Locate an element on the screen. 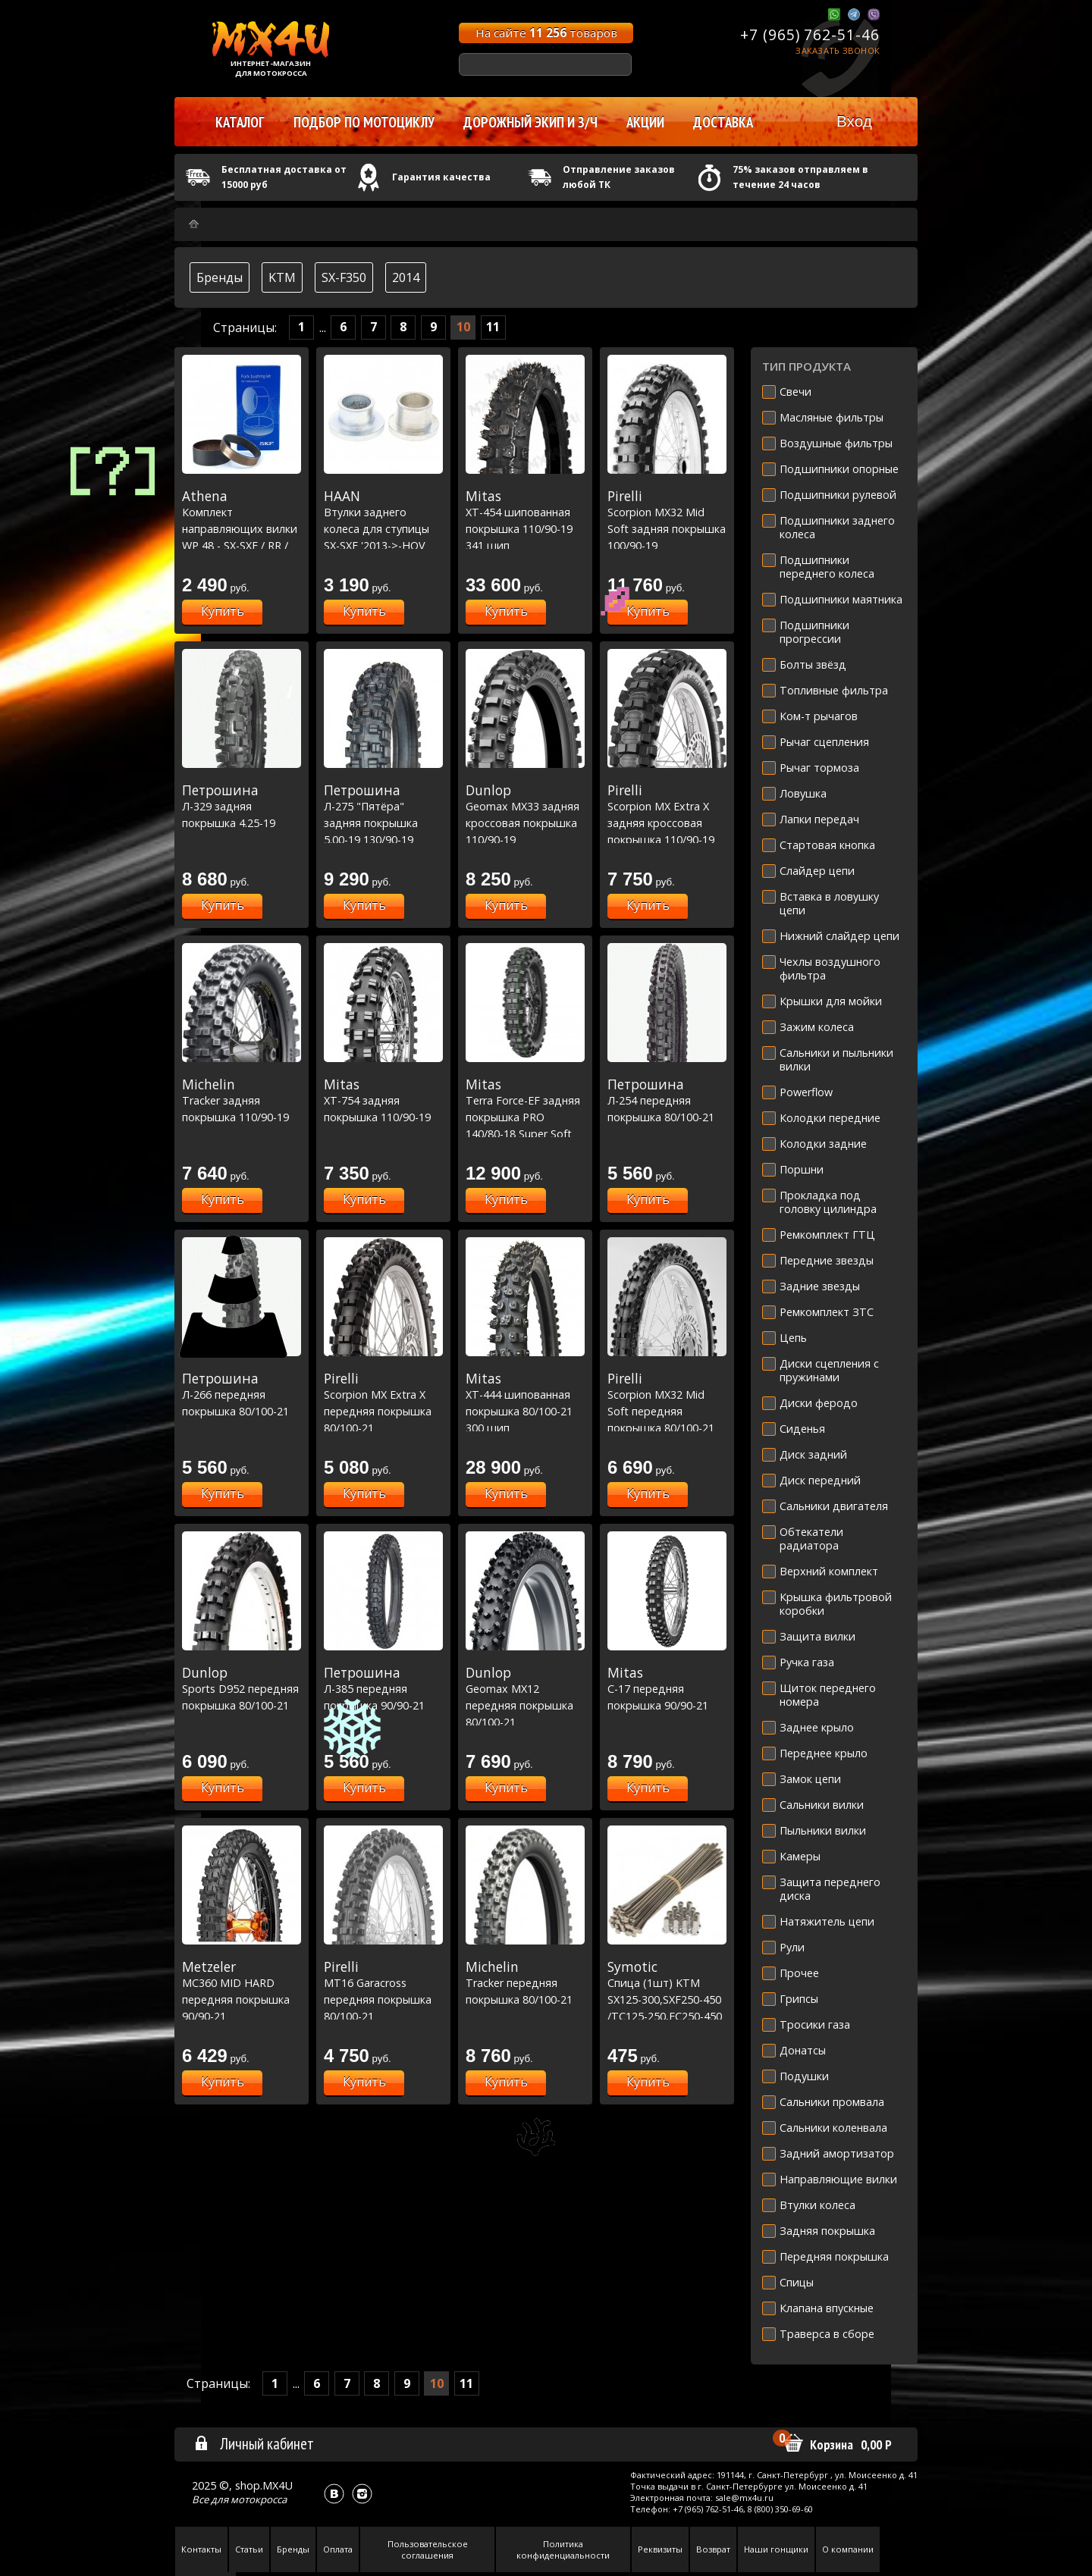 The height and width of the screenshot is (2576, 1092). Picard Surgelés brand logo is located at coordinates (352, 1728).